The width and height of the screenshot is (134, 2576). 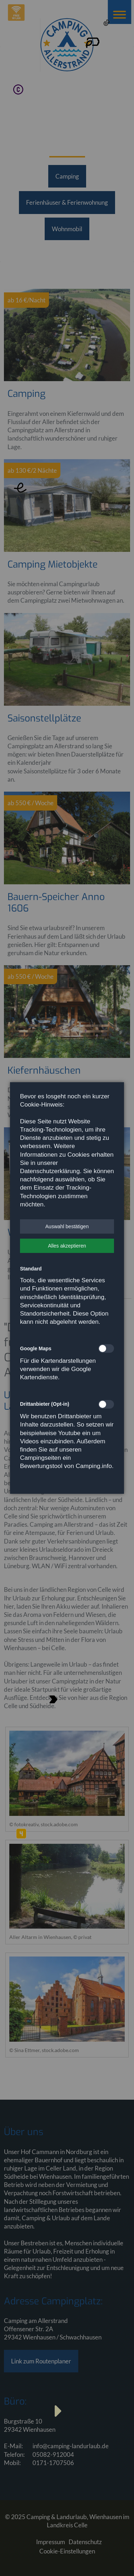 I want to click on select option 4 from a numbered list, so click(x=21, y=1833).